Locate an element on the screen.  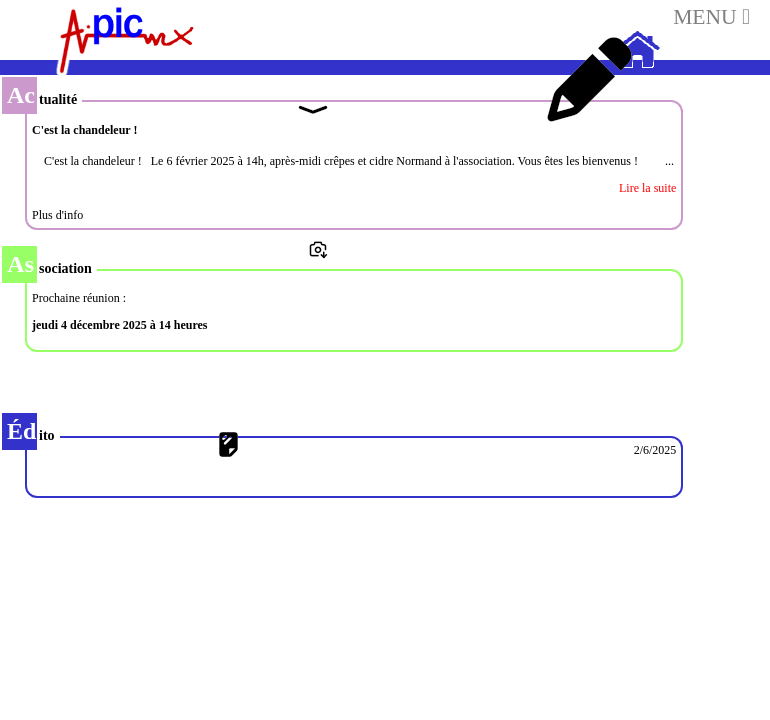
expand content or dropdown menu is located at coordinates (313, 109).